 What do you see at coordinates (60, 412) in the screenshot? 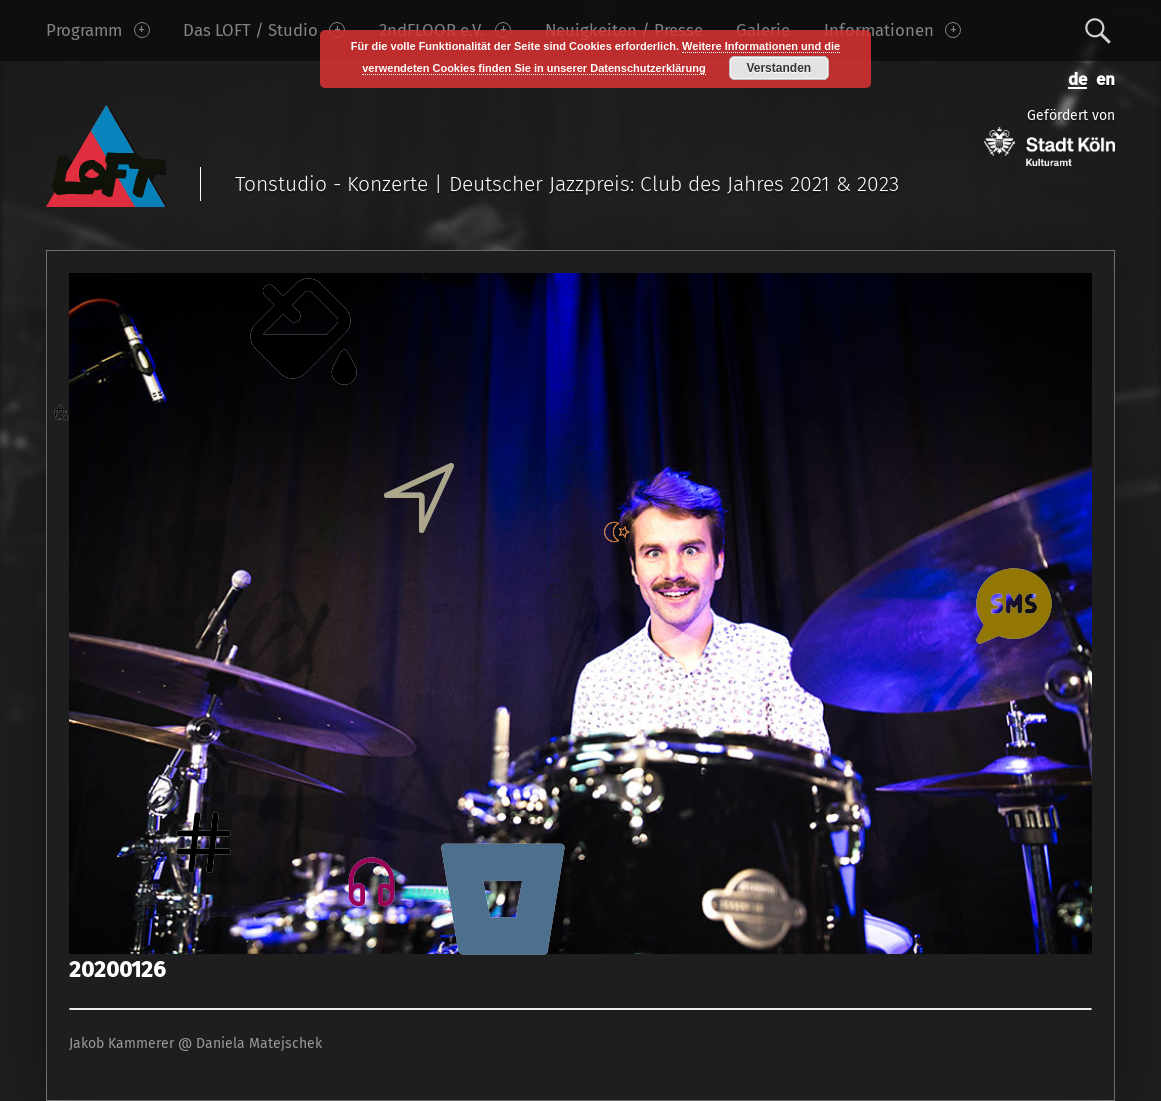
I see `search your shopping bag or cart` at bounding box center [60, 412].